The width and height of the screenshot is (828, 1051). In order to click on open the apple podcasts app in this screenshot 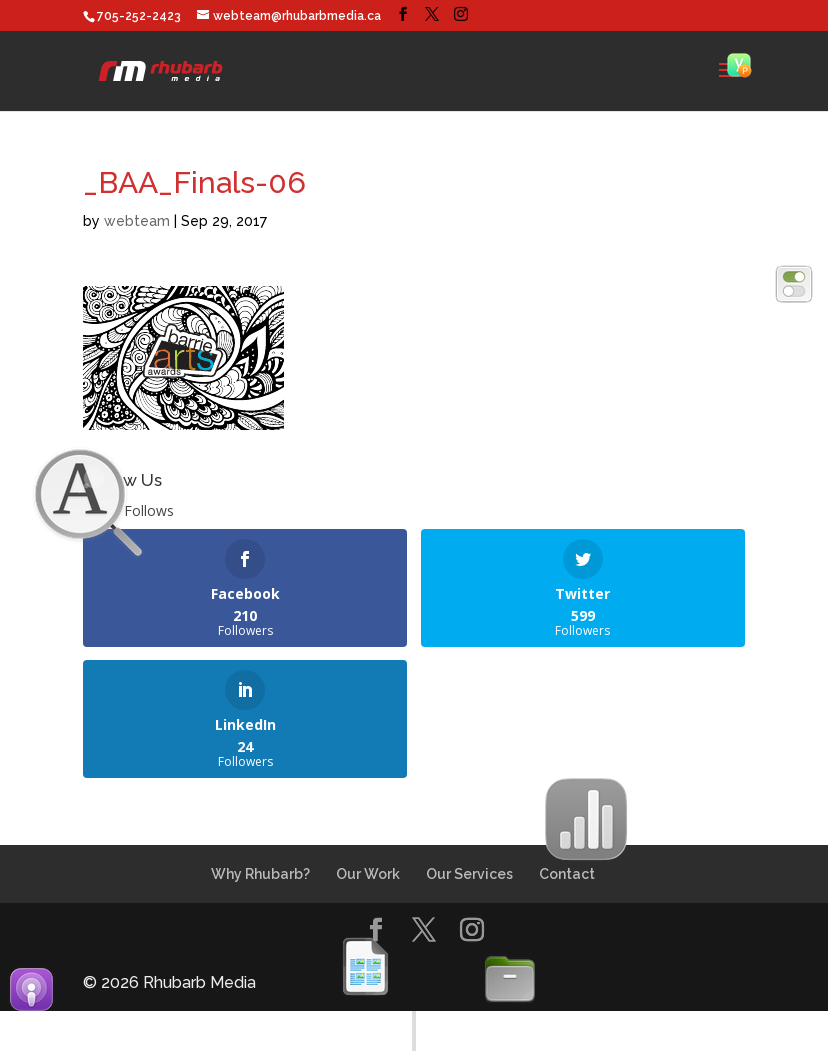, I will do `click(31, 989)`.